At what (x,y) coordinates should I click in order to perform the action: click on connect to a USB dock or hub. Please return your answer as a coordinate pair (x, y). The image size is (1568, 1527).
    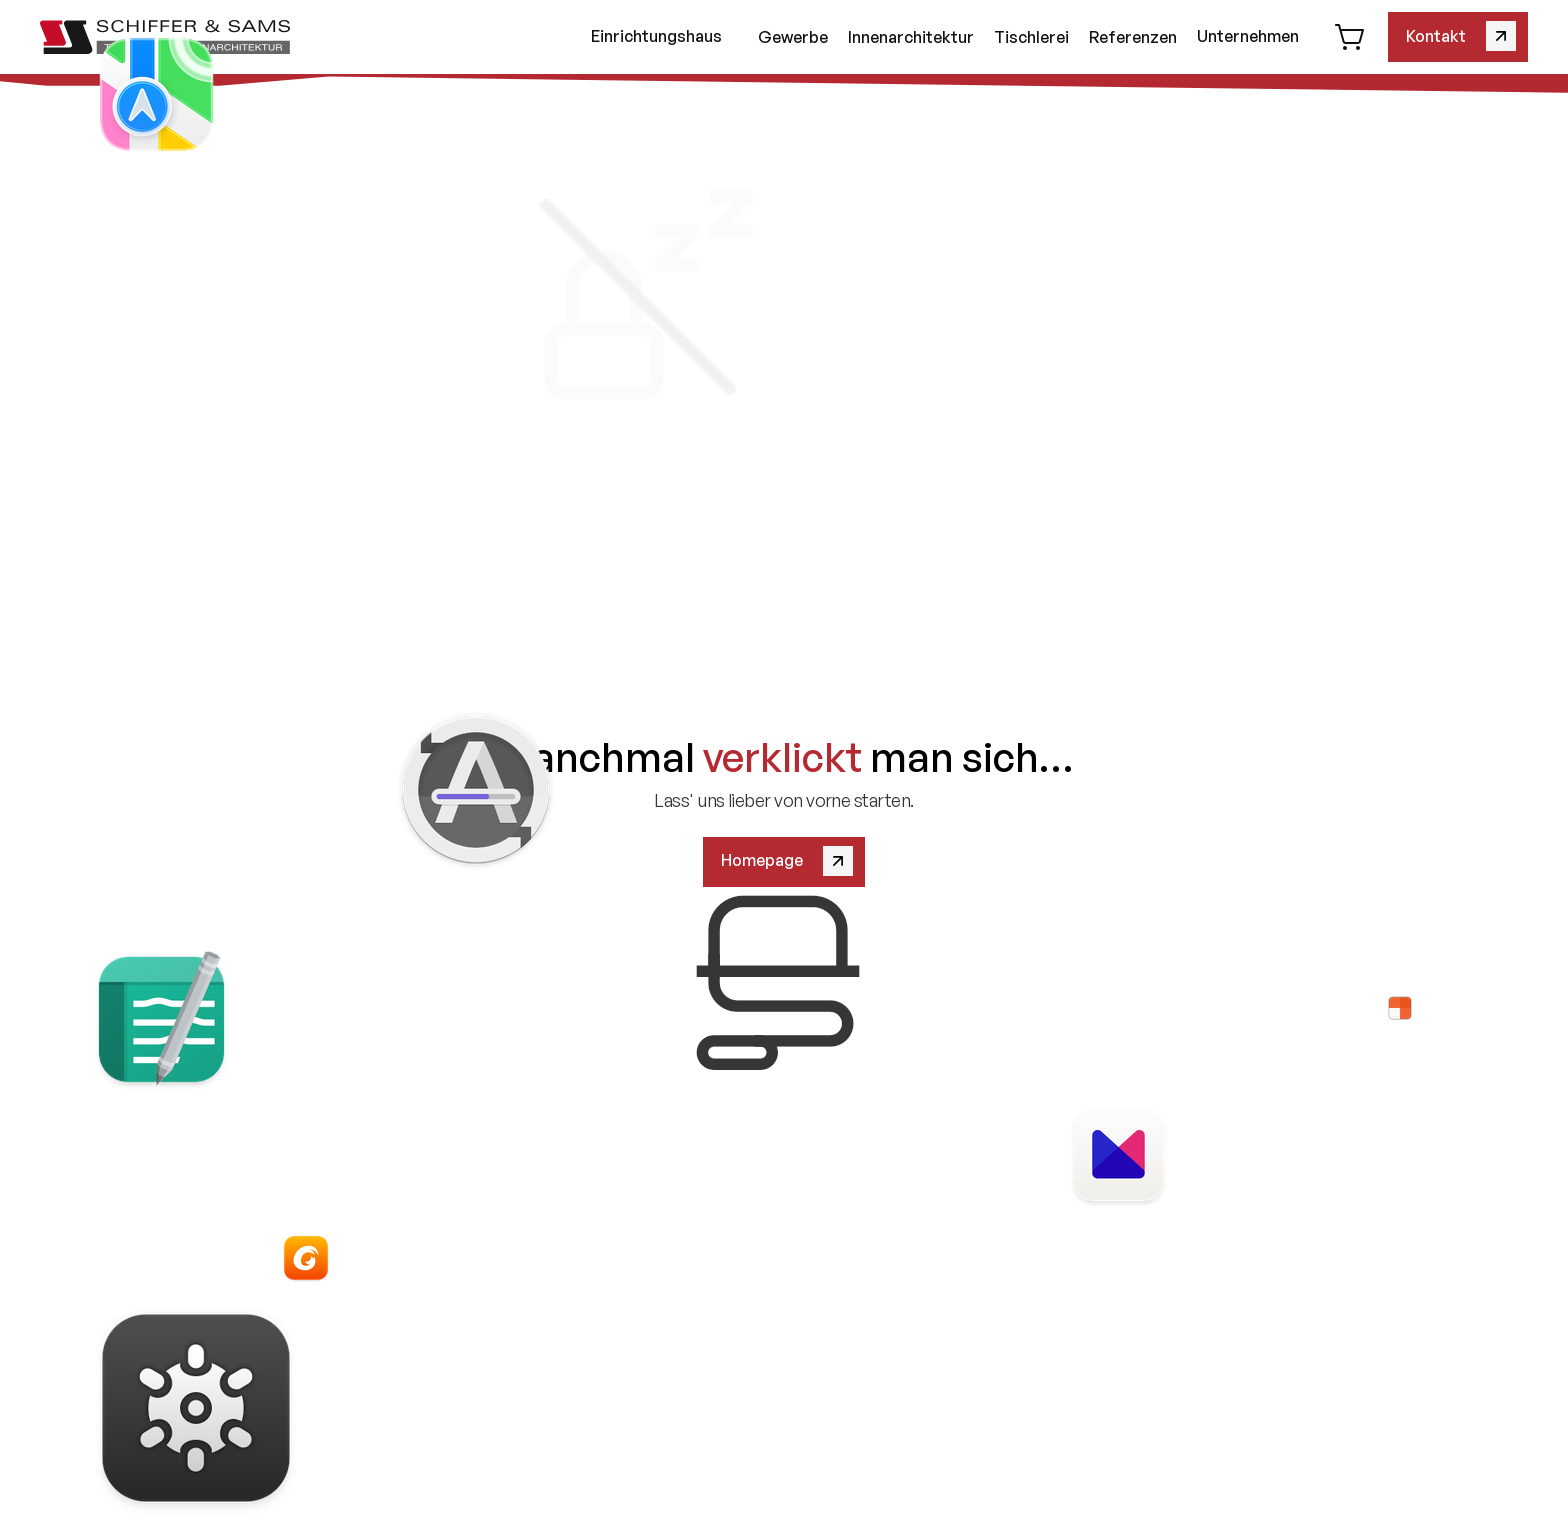
    Looking at the image, I should click on (778, 977).